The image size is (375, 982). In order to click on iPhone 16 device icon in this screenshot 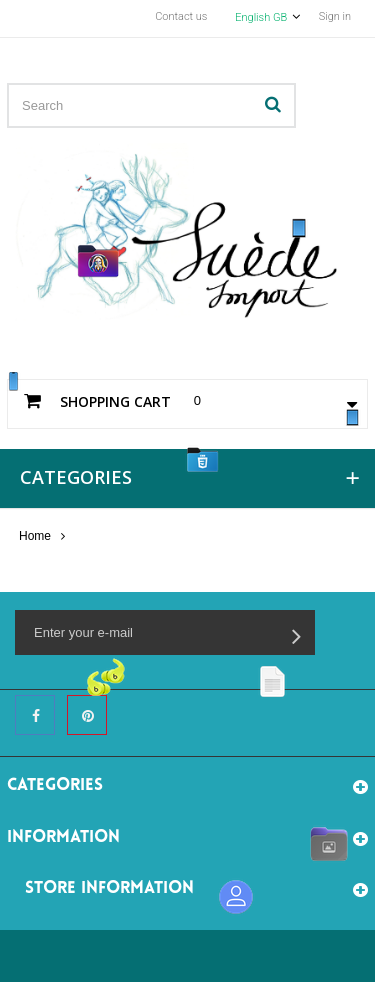, I will do `click(13, 381)`.